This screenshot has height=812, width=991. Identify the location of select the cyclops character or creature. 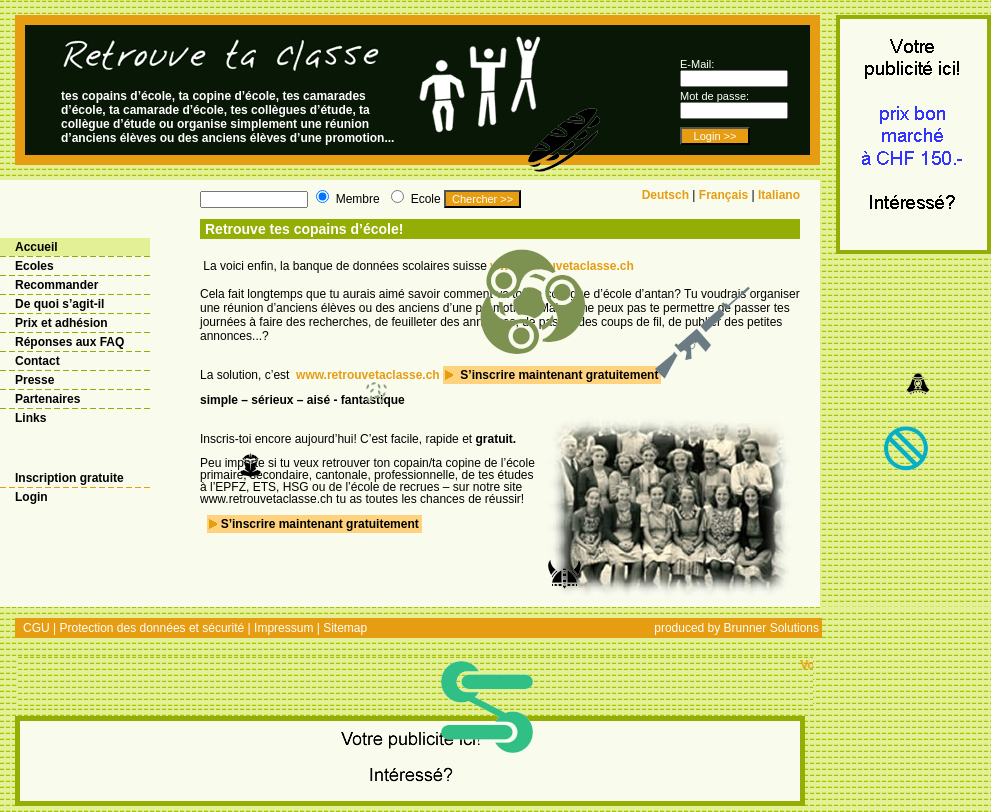
(918, 385).